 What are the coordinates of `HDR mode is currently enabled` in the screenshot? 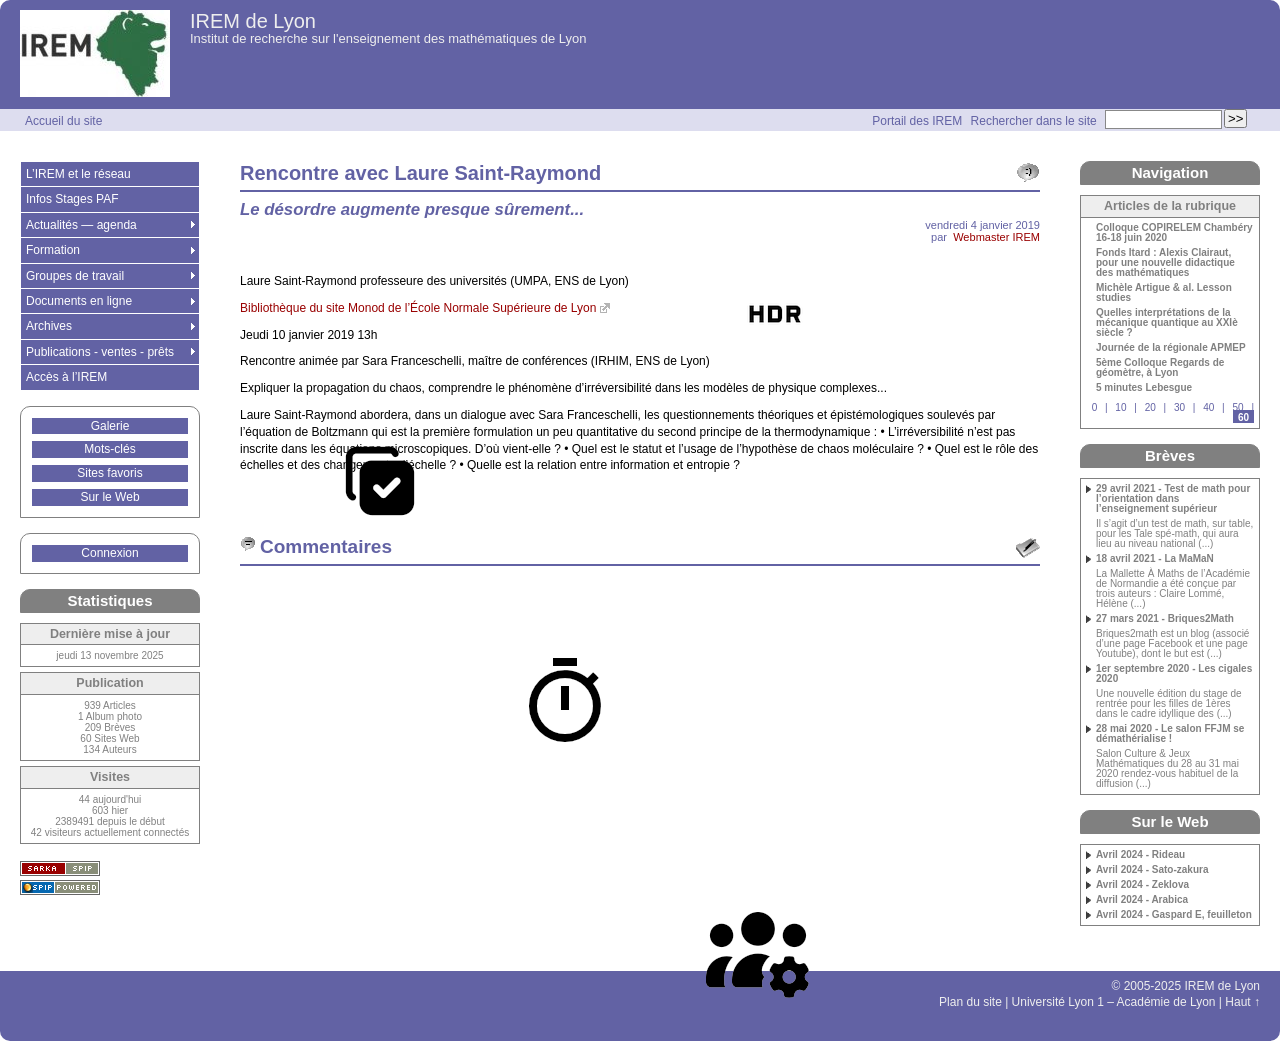 It's located at (775, 314).